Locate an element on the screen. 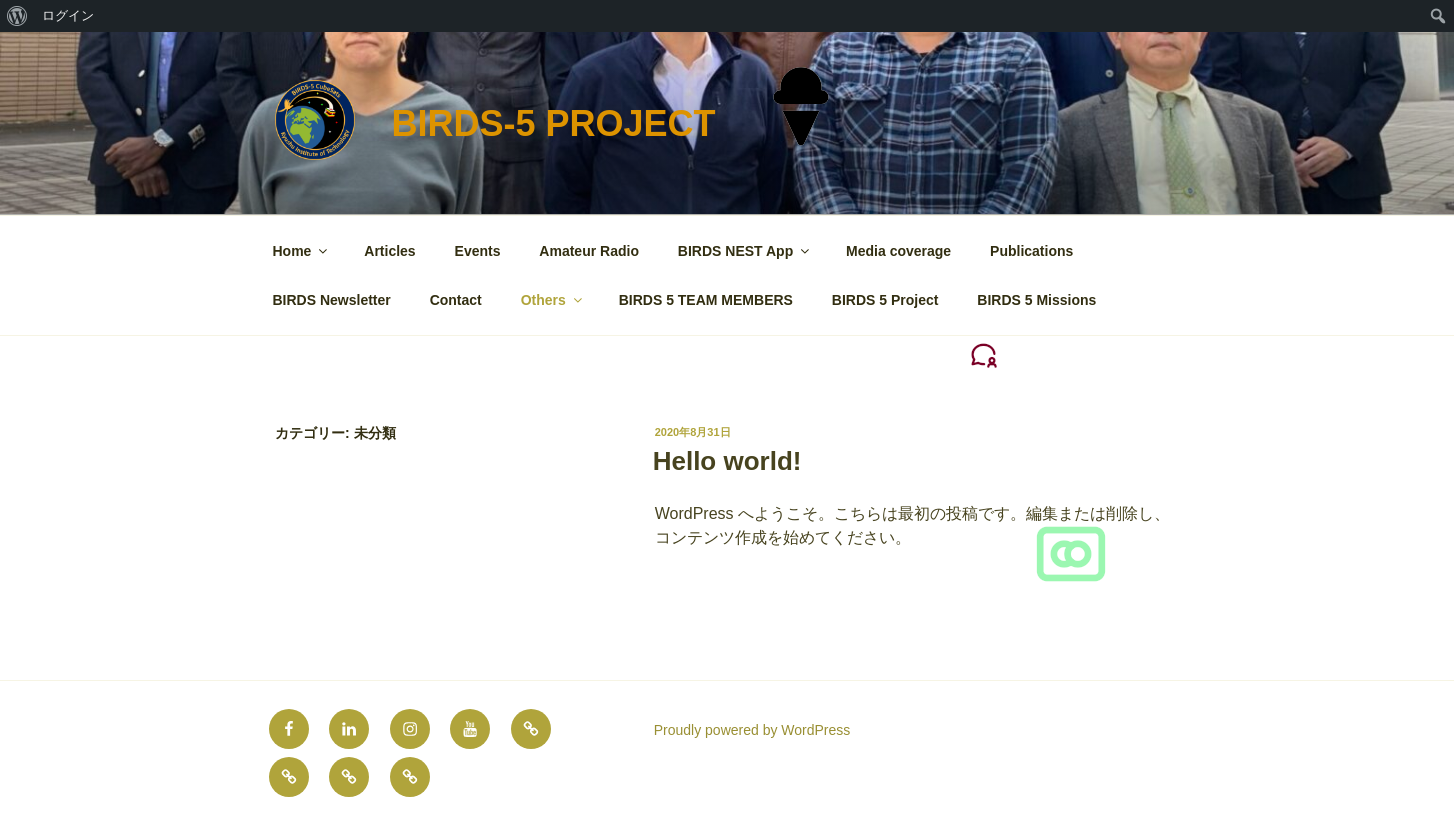 The image size is (1454, 826). browse dessert or ice cream options is located at coordinates (801, 104).